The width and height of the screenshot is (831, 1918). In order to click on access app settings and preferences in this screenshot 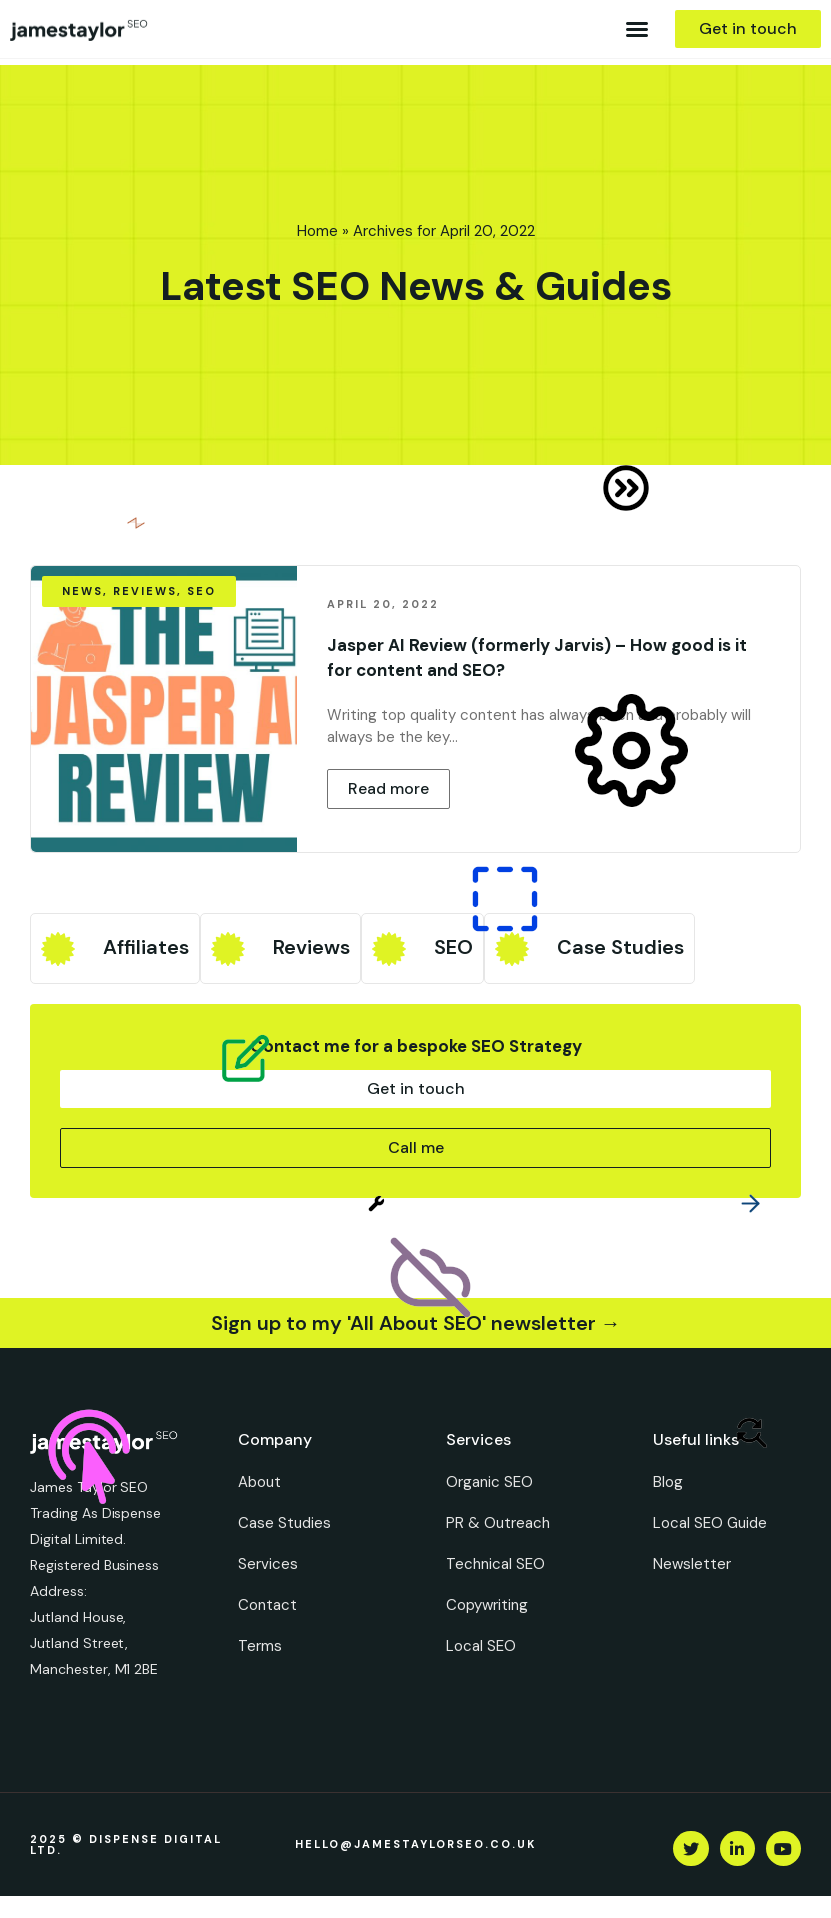, I will do `click(631, 750)`.